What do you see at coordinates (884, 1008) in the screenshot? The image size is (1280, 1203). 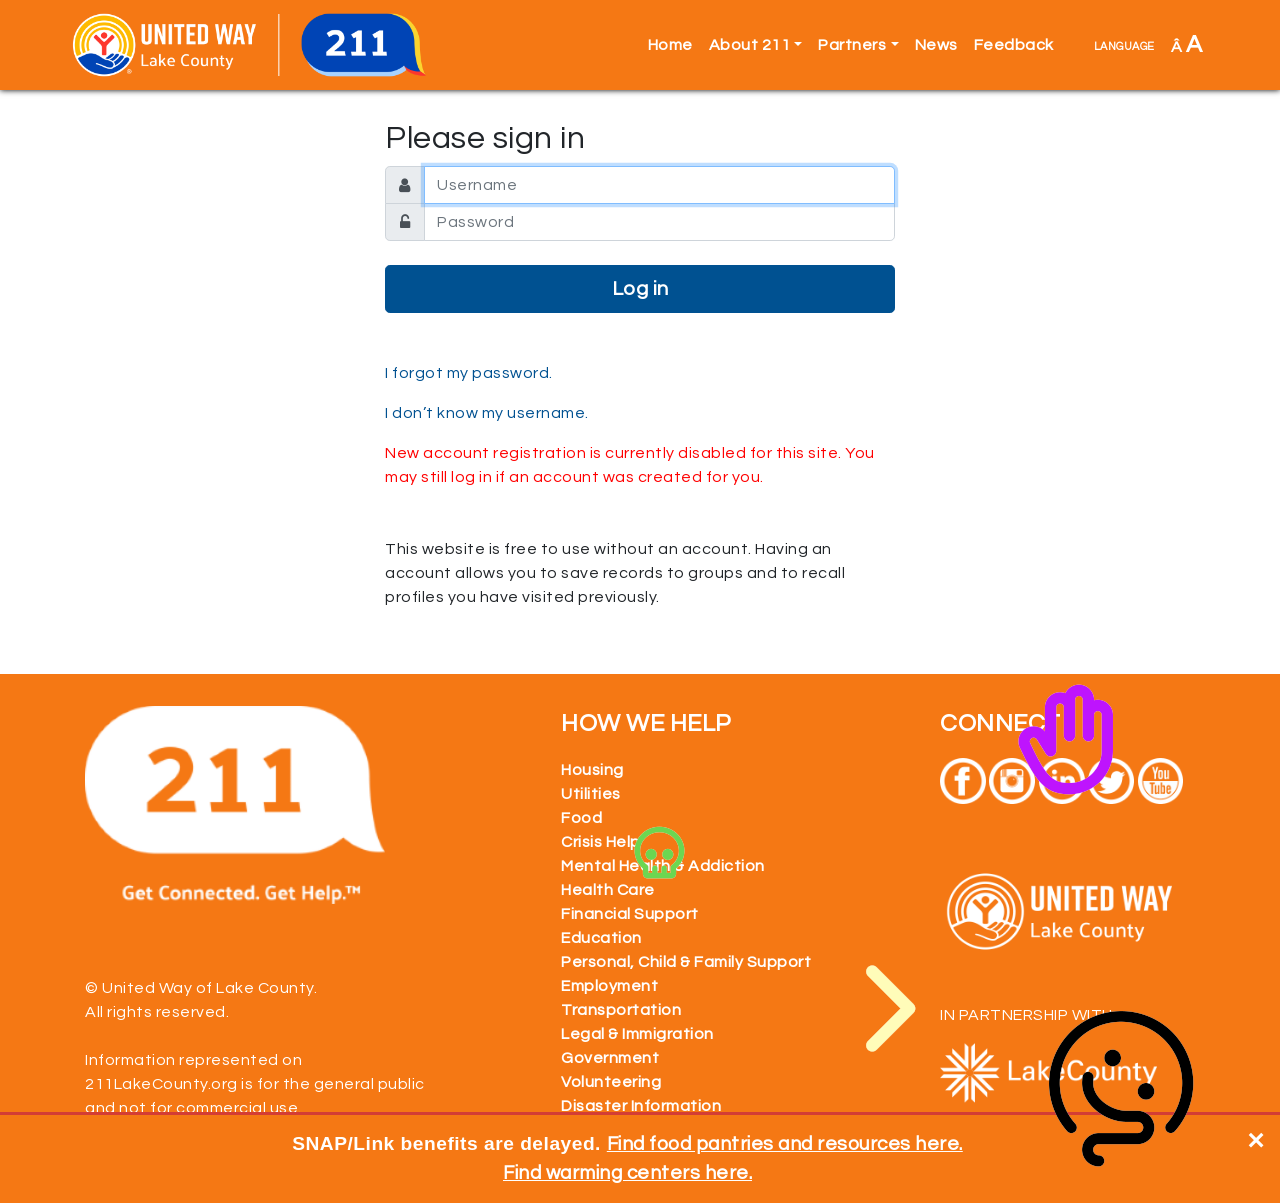 I see `navigate to the next item or screen` at bounding box center [884, 1008].